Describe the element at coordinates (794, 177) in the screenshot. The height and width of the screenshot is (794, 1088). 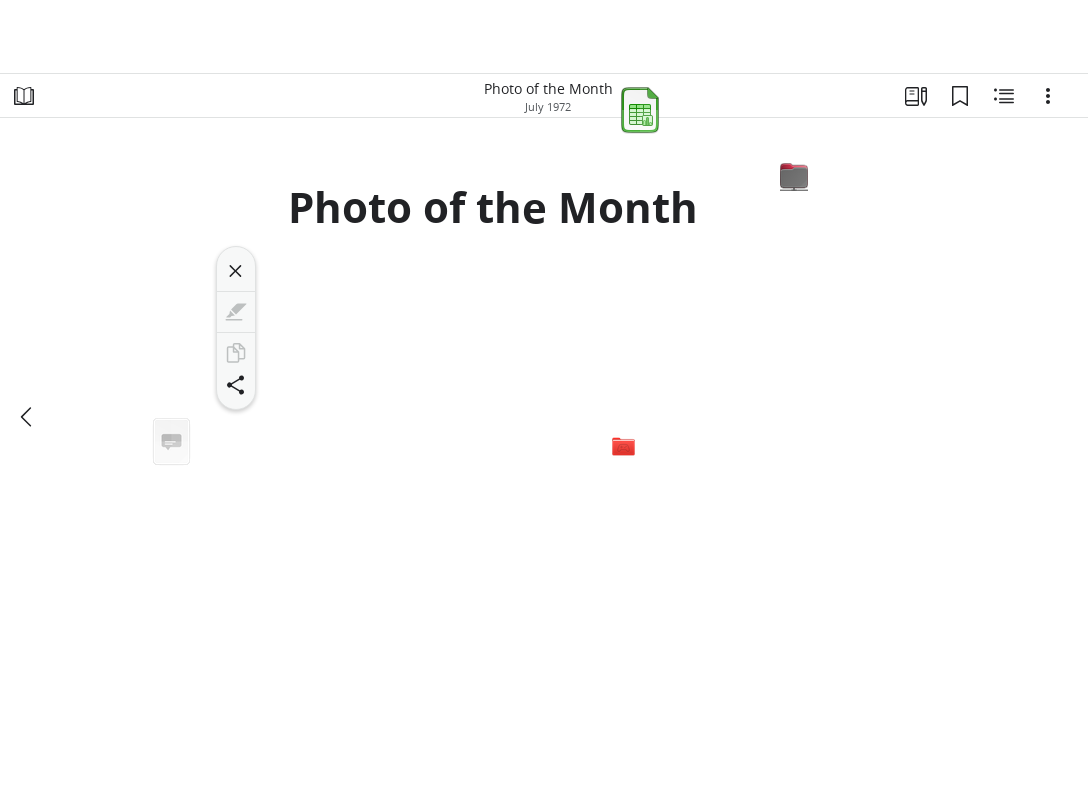
I see `access a remote or network folder` at that location.